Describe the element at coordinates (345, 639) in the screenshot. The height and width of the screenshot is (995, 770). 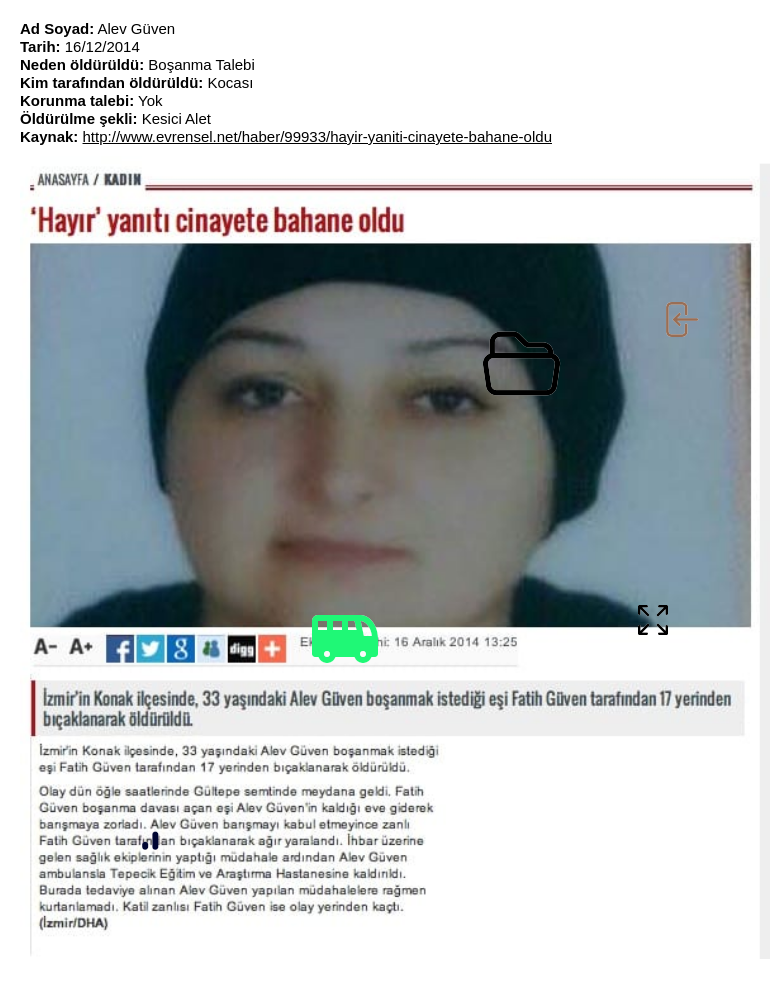
I see `view public transit options` at that location.